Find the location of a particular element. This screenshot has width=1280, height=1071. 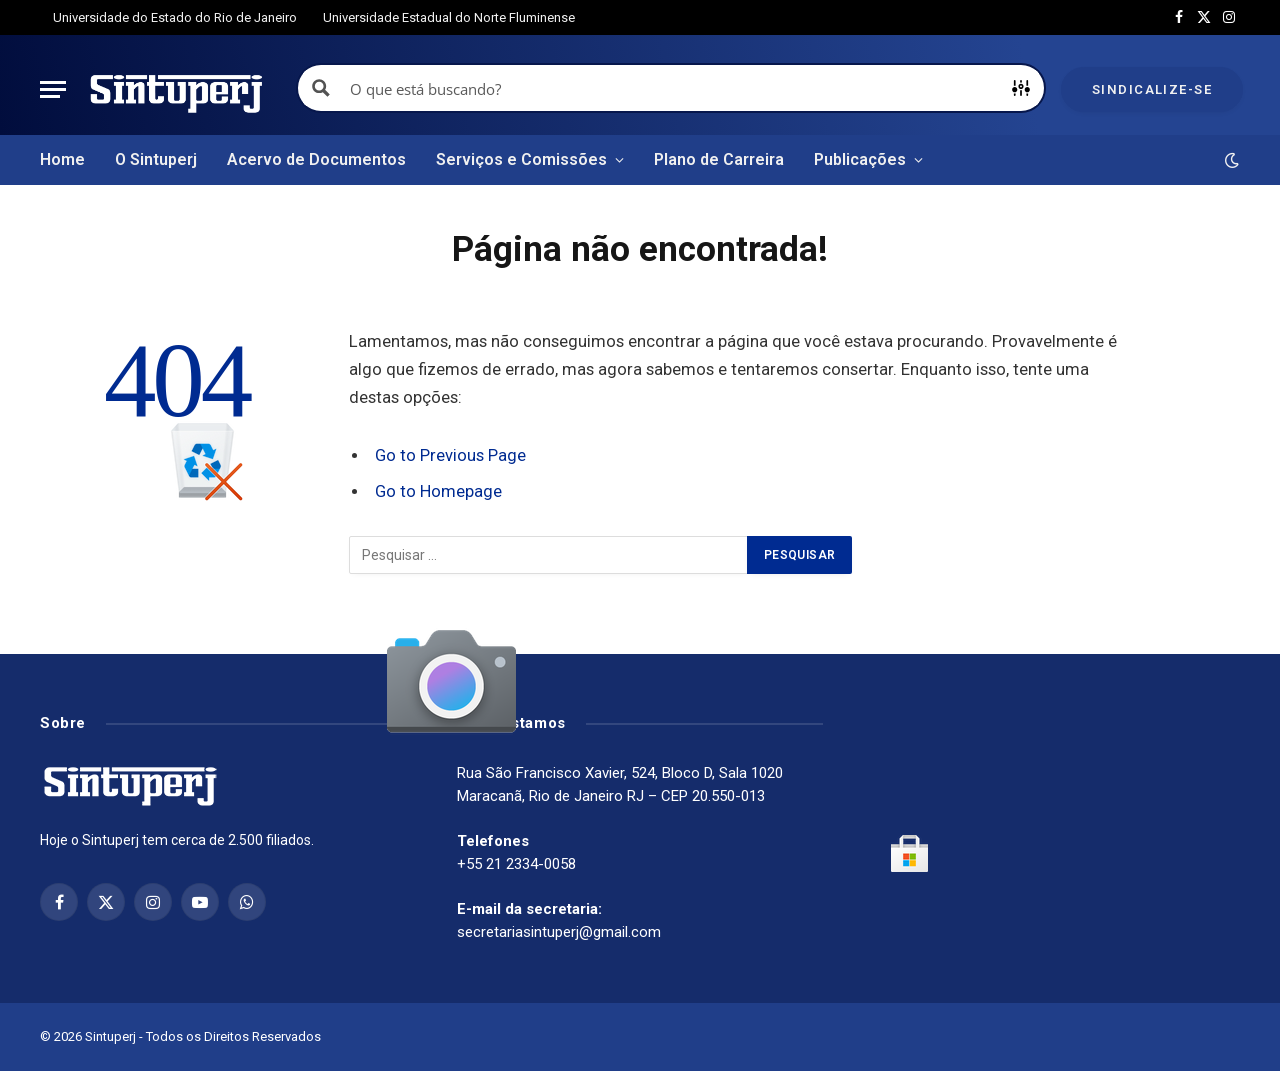

open the camera app is located at coordinates (451, 681).